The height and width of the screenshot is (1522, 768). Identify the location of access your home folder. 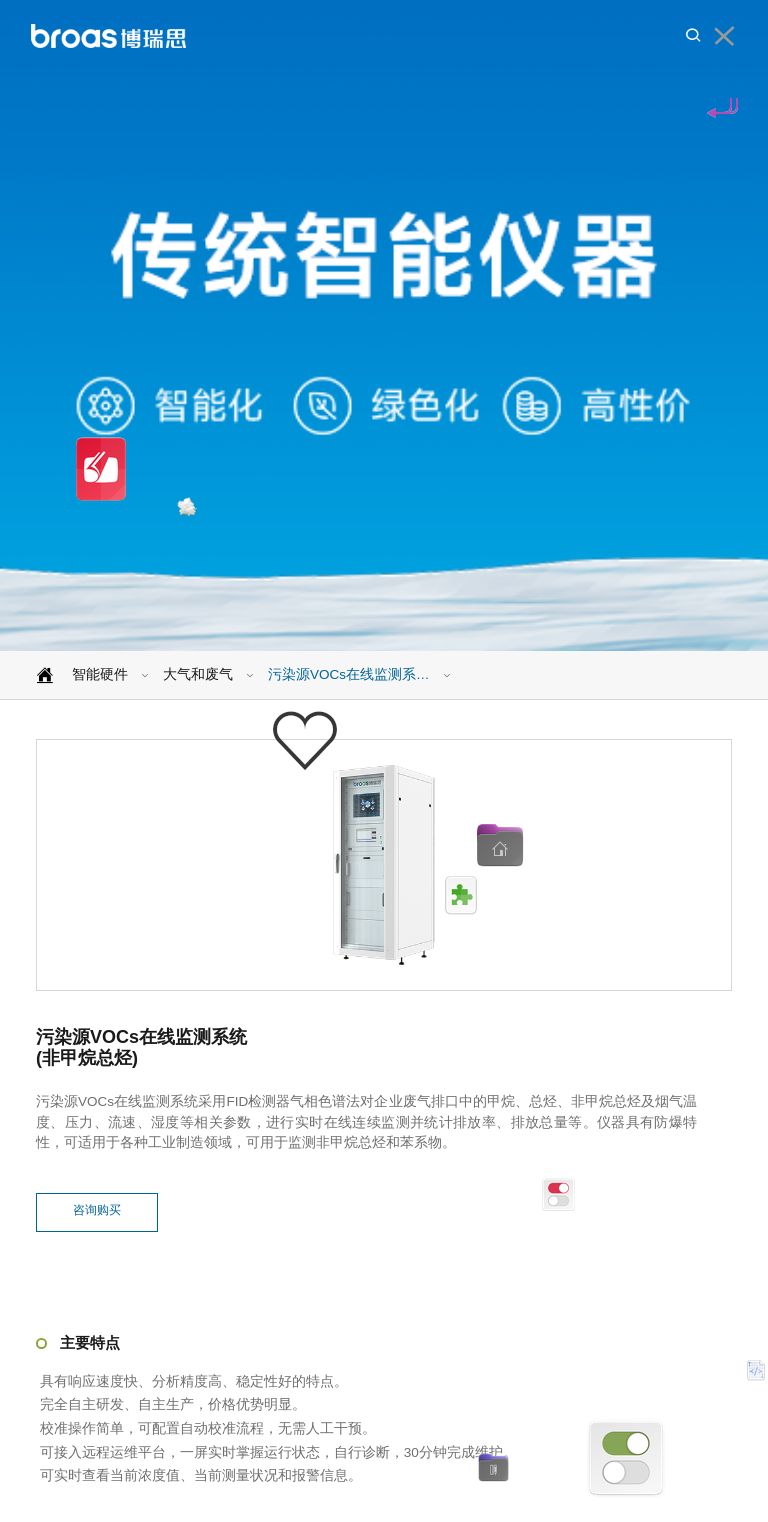
(500, 845).